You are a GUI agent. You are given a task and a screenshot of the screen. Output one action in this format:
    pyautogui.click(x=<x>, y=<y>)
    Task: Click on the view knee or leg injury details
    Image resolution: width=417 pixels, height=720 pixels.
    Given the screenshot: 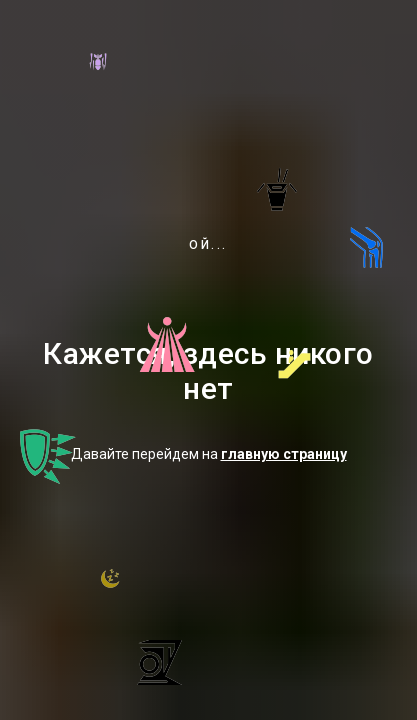 What is the action you would take?
    pyautogui.click(x=370, y=247)
    